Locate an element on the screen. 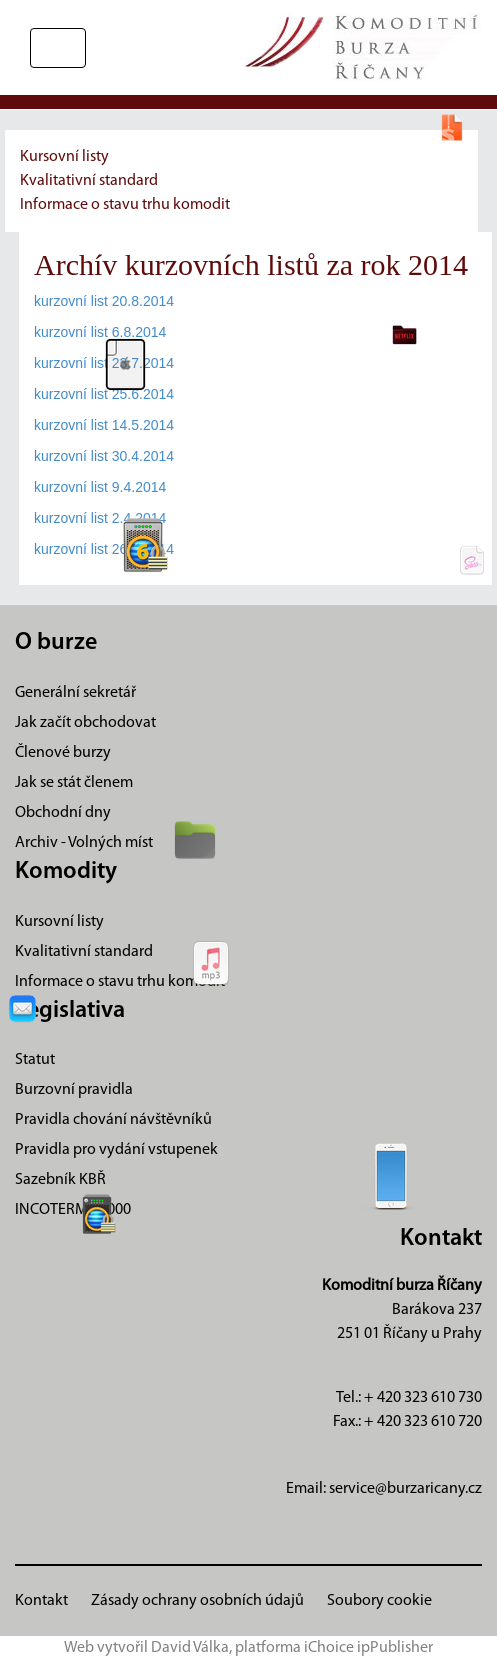  locked RAID 0 storage array is located at coordinates (97, 1214).